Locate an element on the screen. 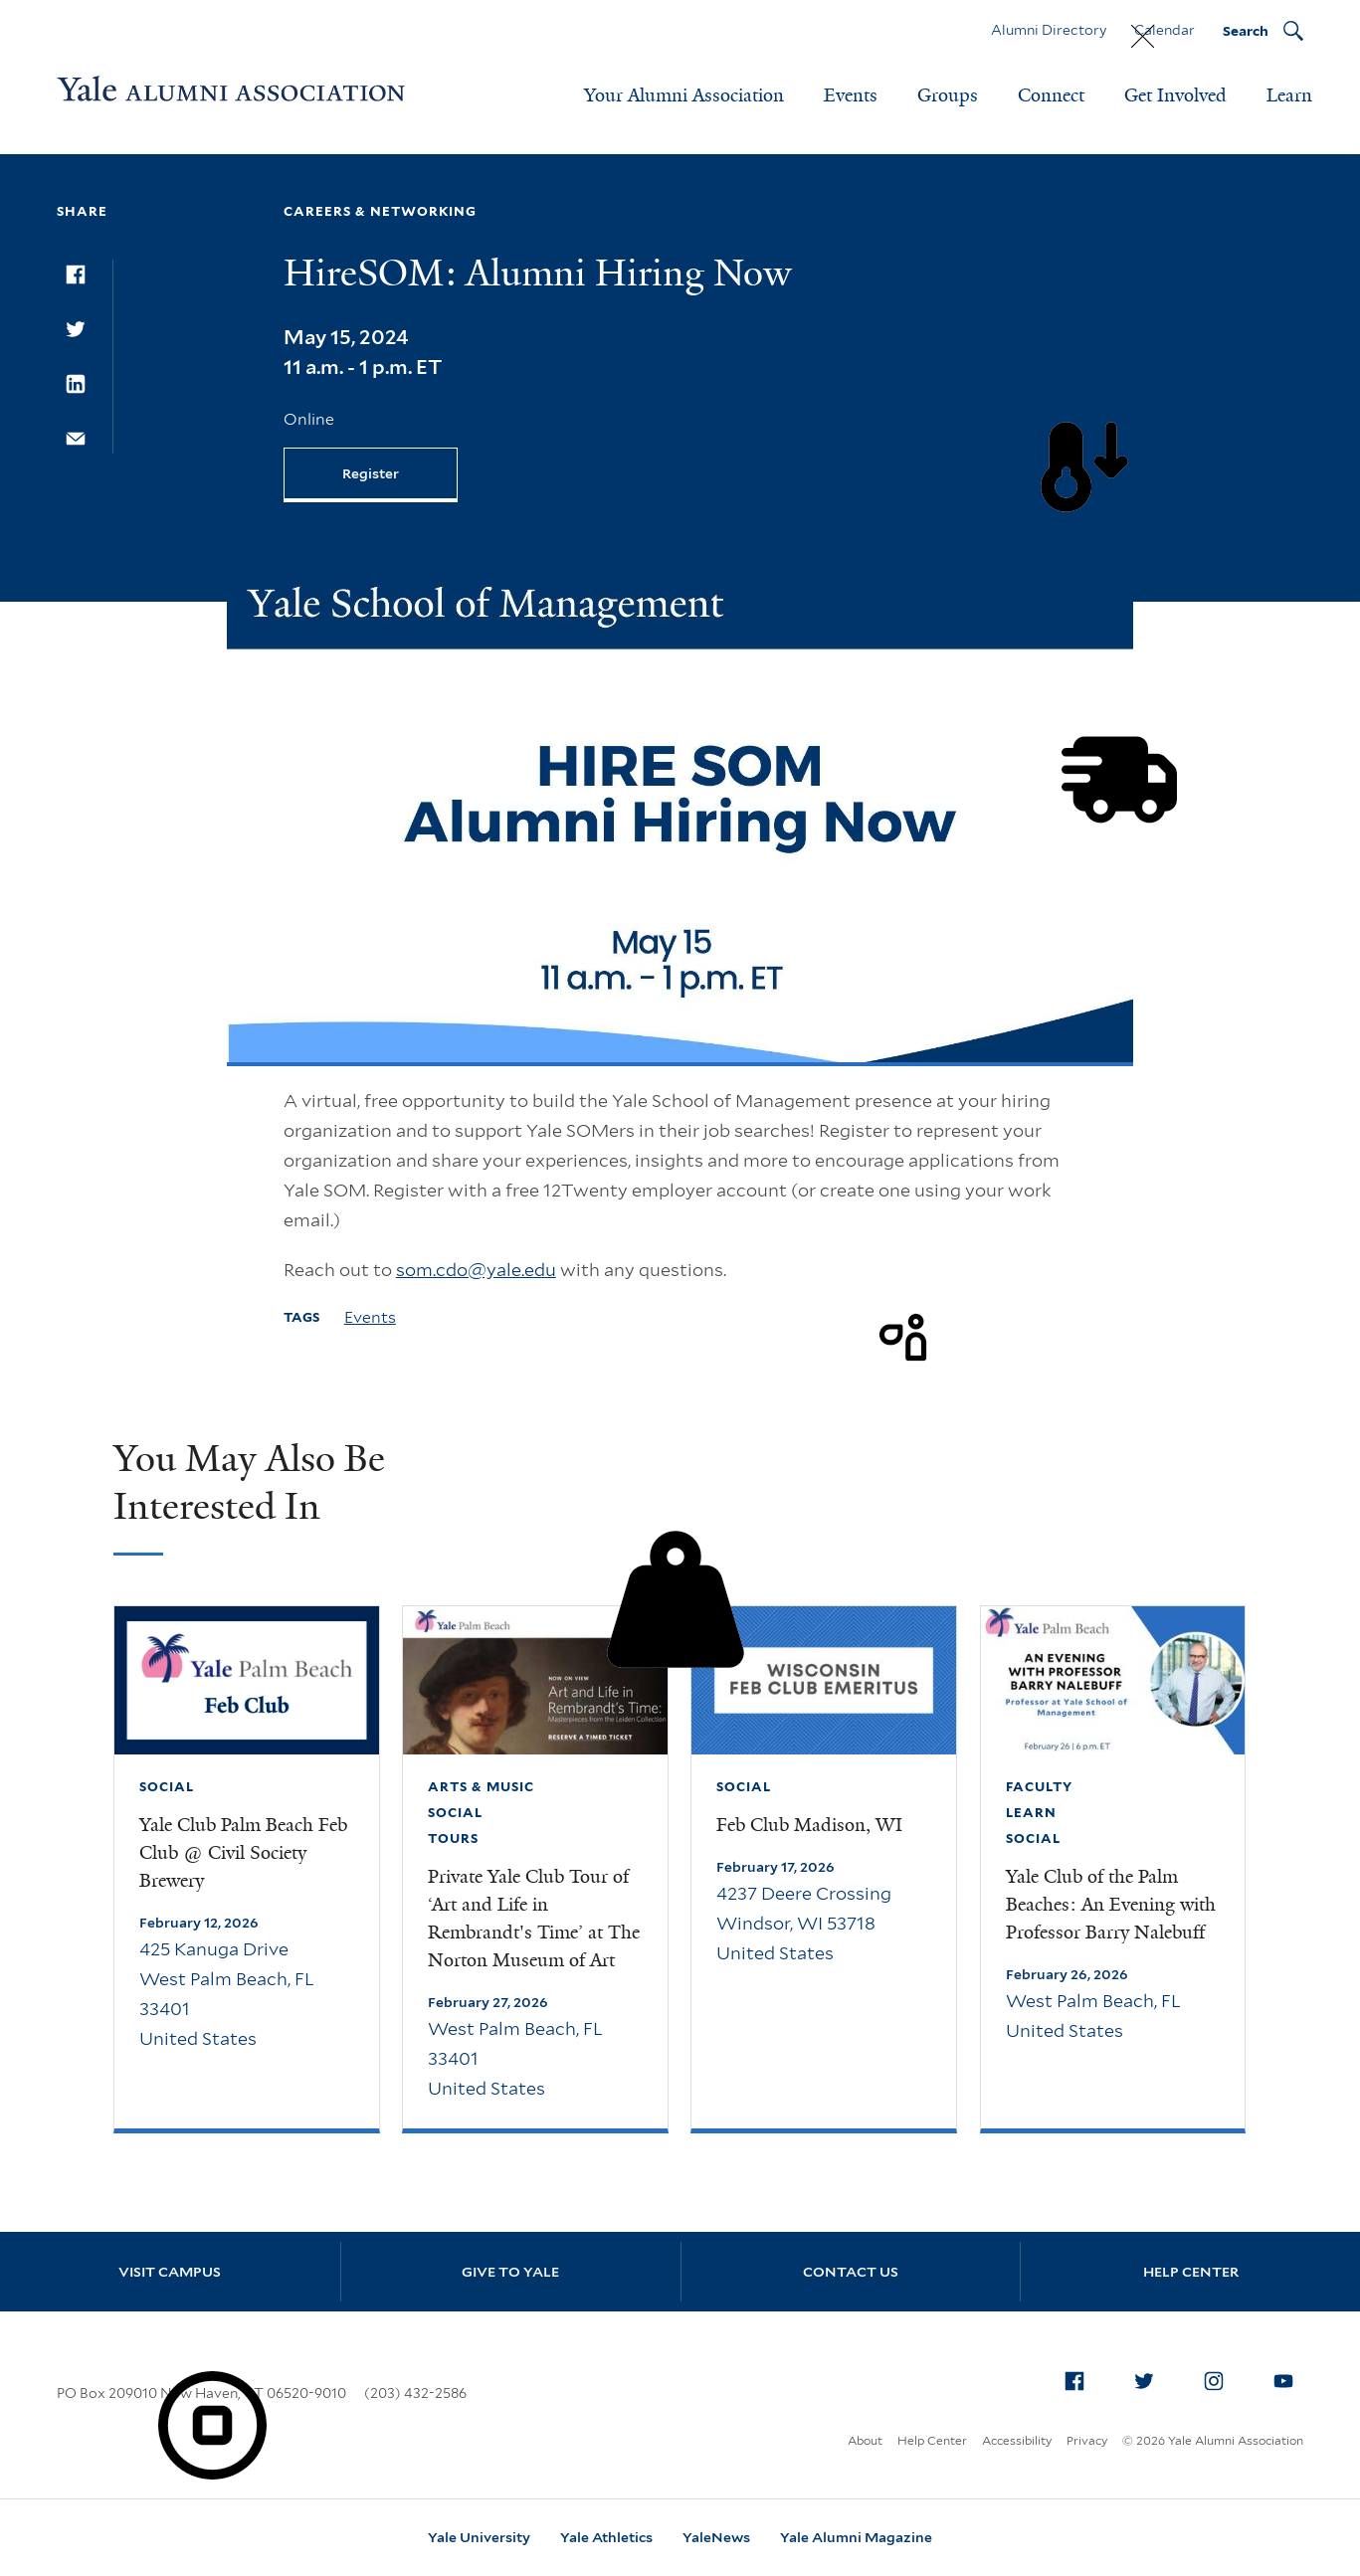 The width and height of the screenshot is (1360, 2576). indicates express or expedited shipping is located at coordinates (1119, 777).